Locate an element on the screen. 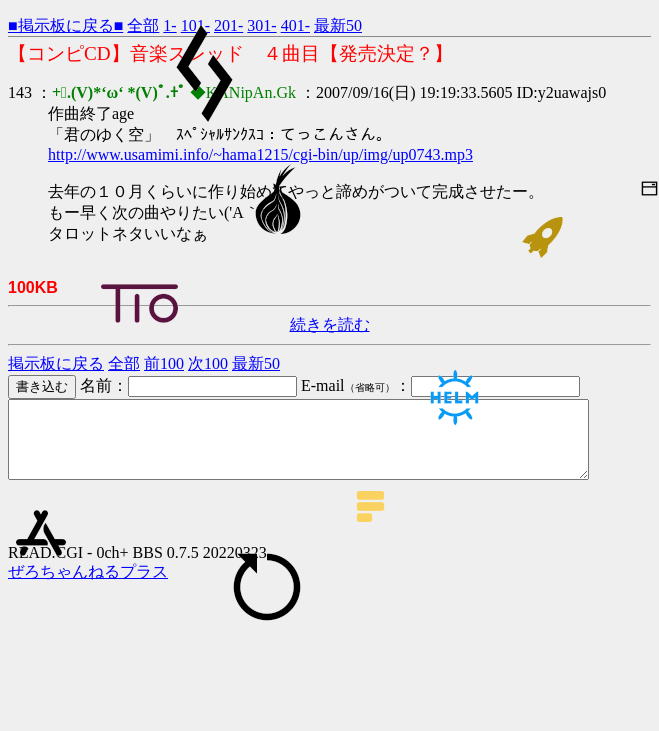  open a new browser window is located at coordinates (649, 188).